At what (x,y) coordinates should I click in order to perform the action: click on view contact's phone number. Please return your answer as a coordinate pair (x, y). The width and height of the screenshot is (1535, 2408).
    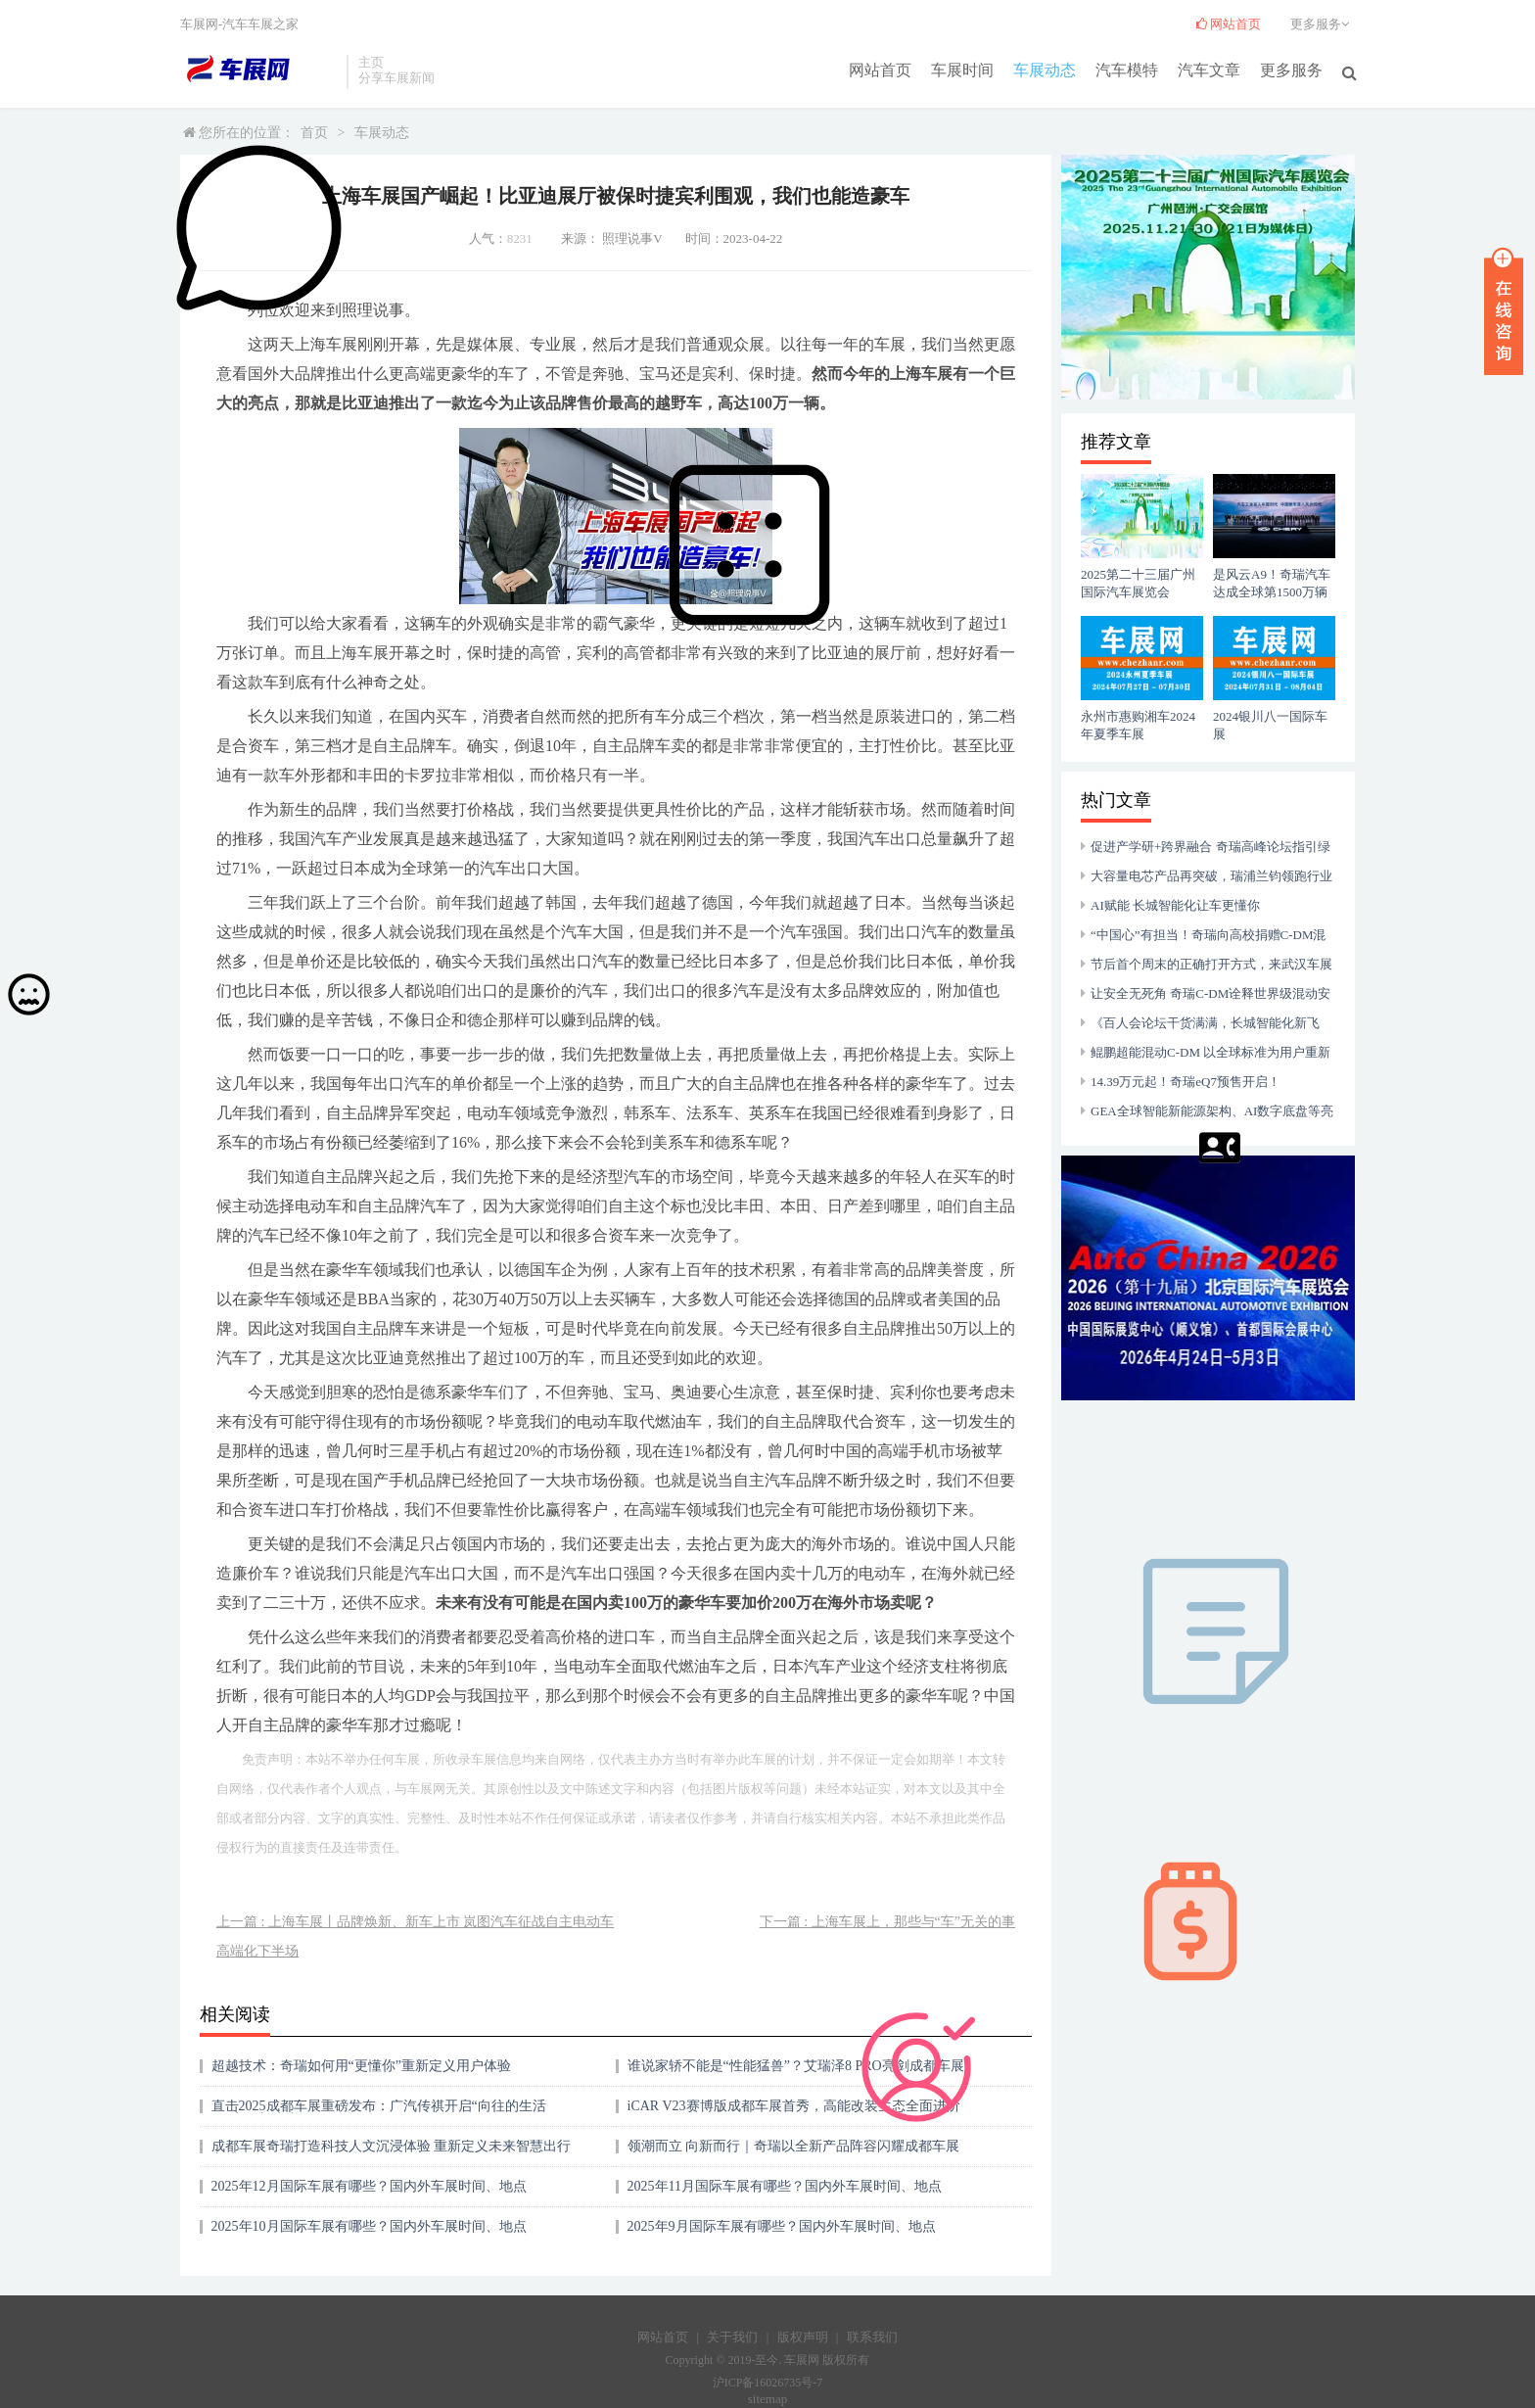
    Looking at the image, I should click on (1220, 1148).